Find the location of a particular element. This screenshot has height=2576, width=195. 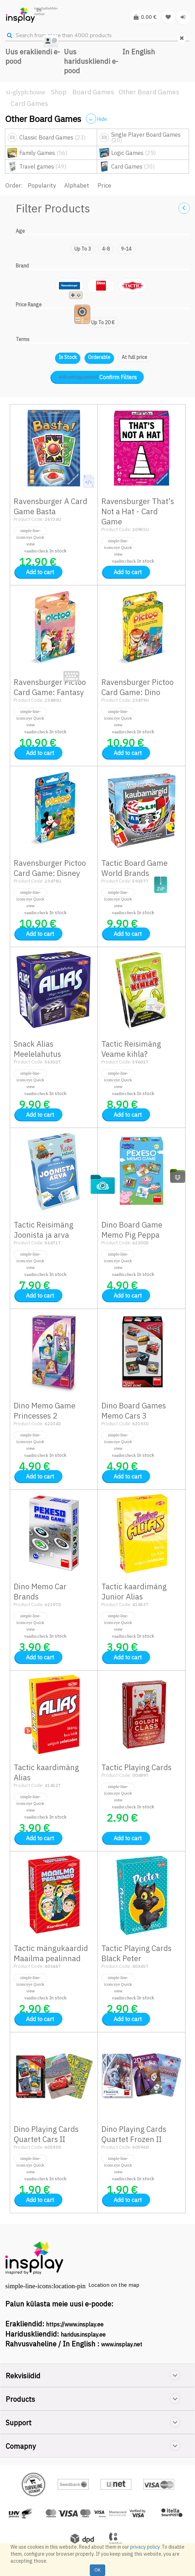

open pCloud folder is located at coordinates (102, 1185).